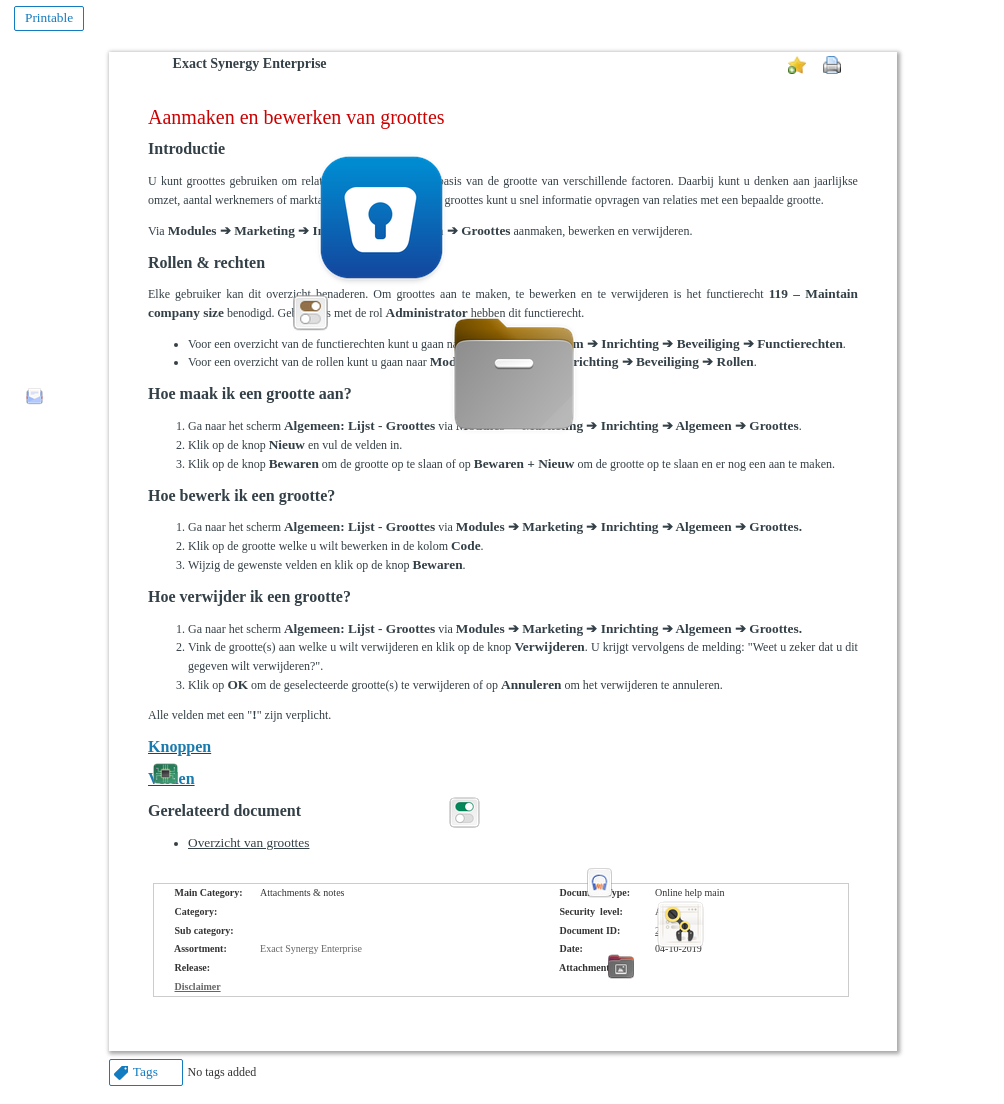 Image resolution: width=1004 pixels, height=1104 pixels. I want to click on open gnome tweaks application, so click(310, 312).